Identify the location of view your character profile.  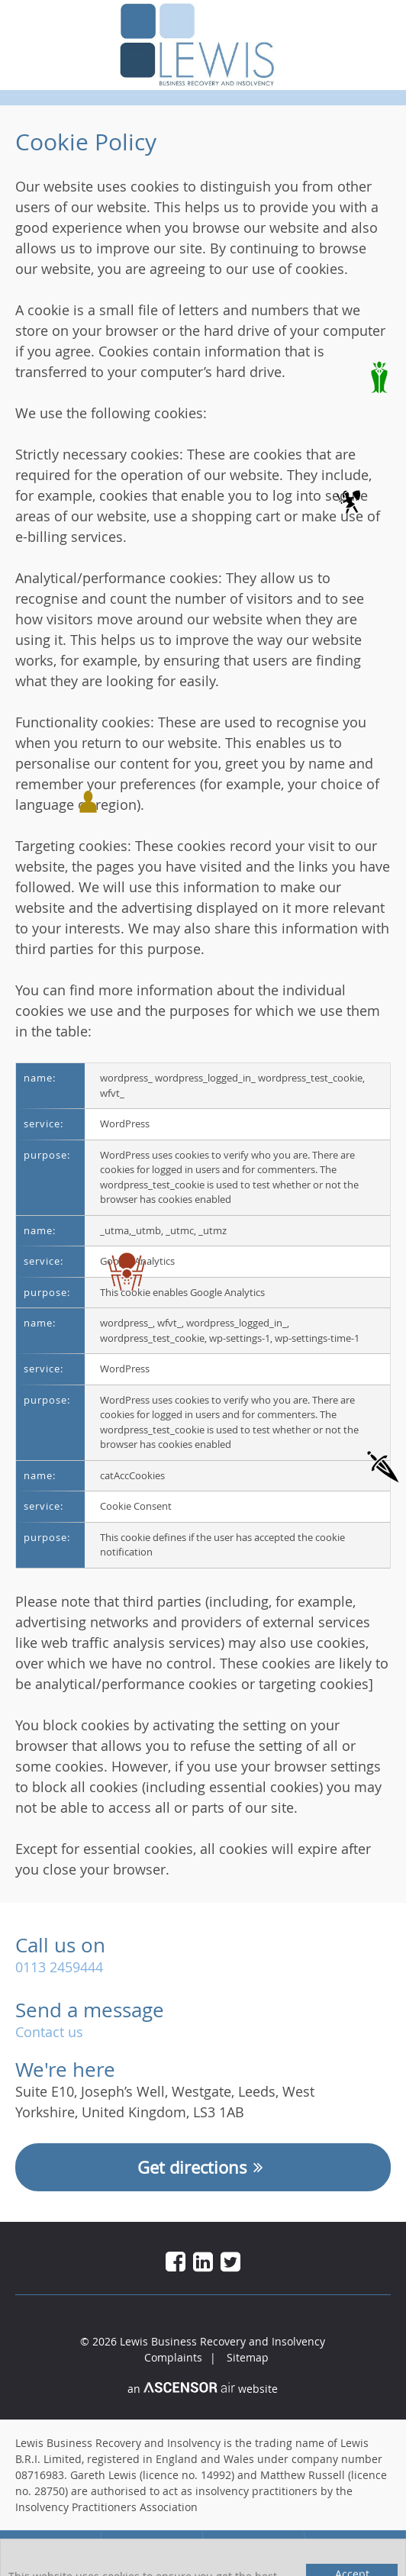
(88, 801).